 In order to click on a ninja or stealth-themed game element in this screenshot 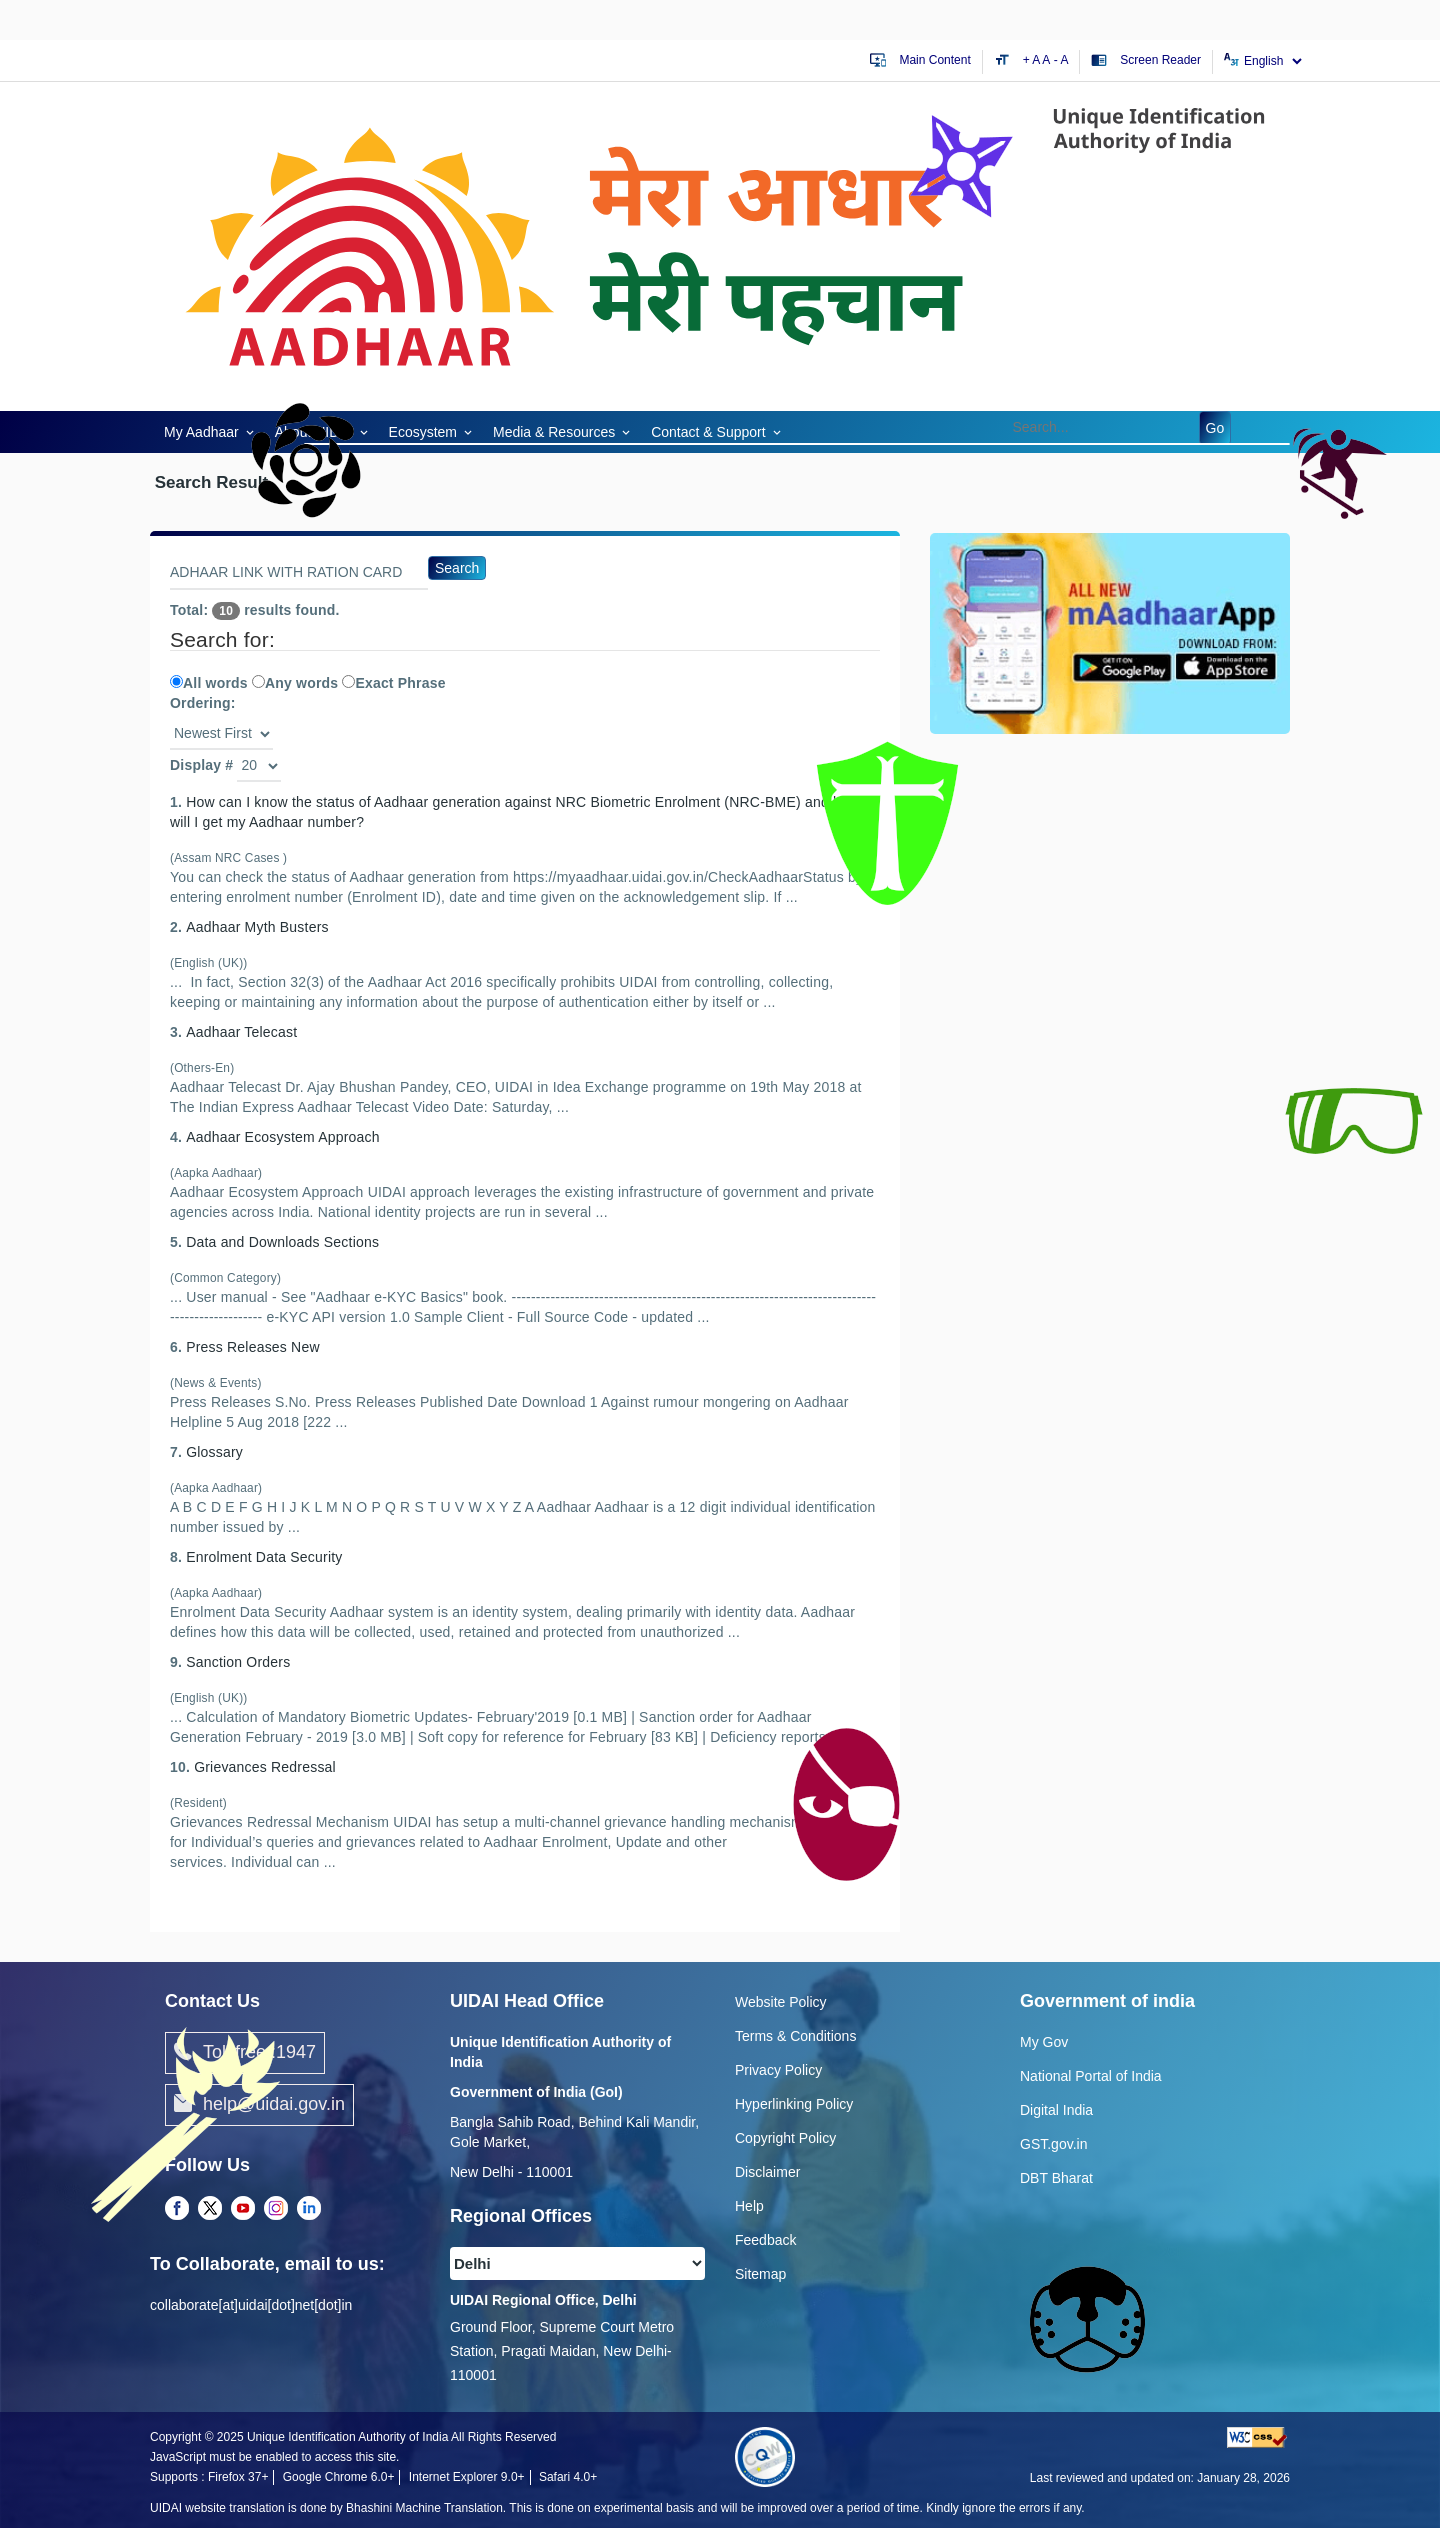, I will do `click(962, 166)`.